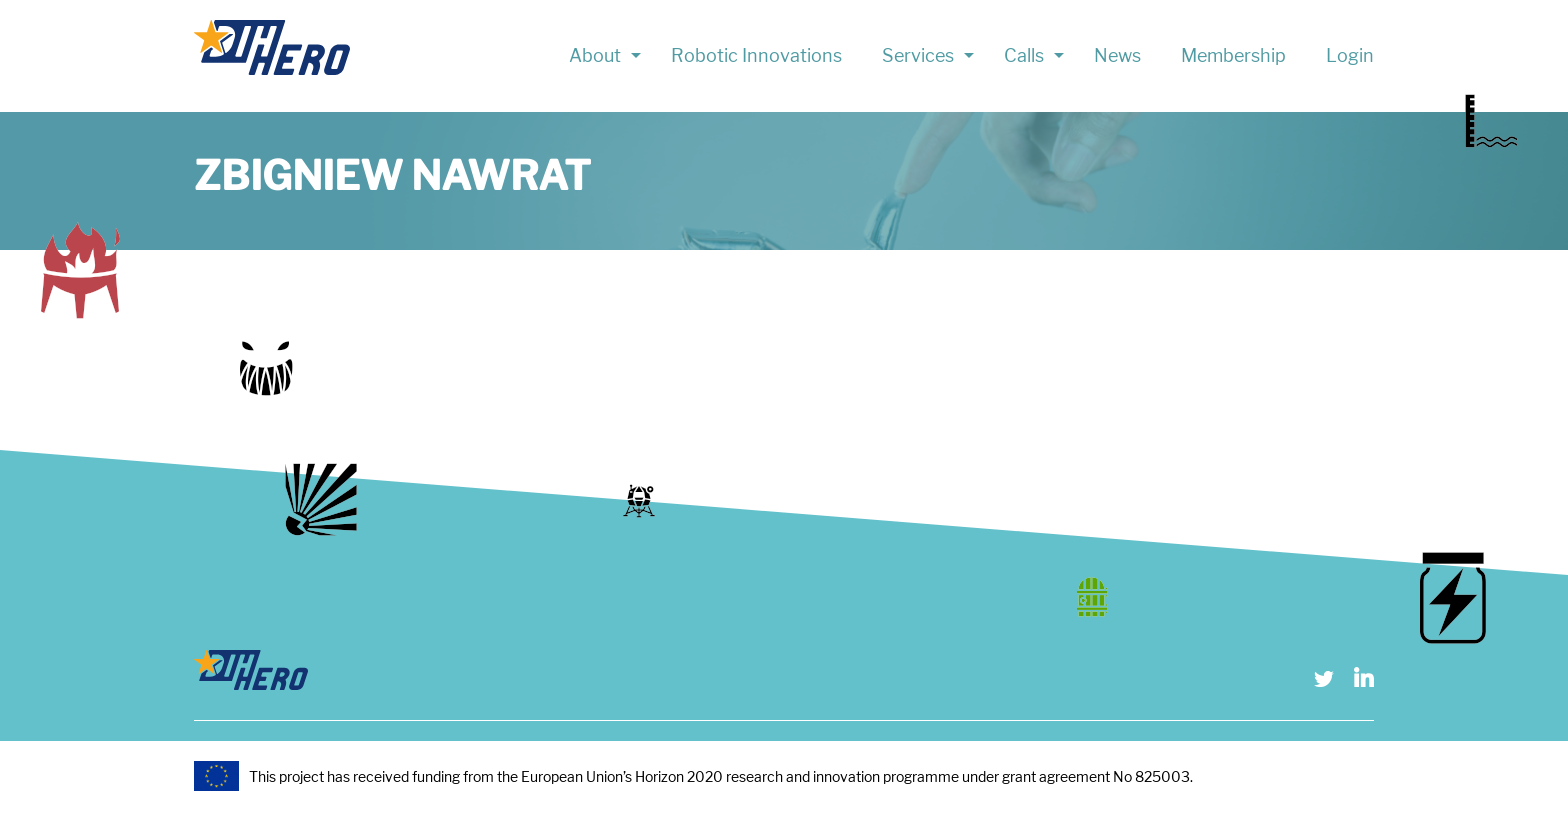 The image size is (1568, 813). Describe the element at coordinates (1452, 597) in the screenshot. I see `use a stored power-up or energy boost` at that location.